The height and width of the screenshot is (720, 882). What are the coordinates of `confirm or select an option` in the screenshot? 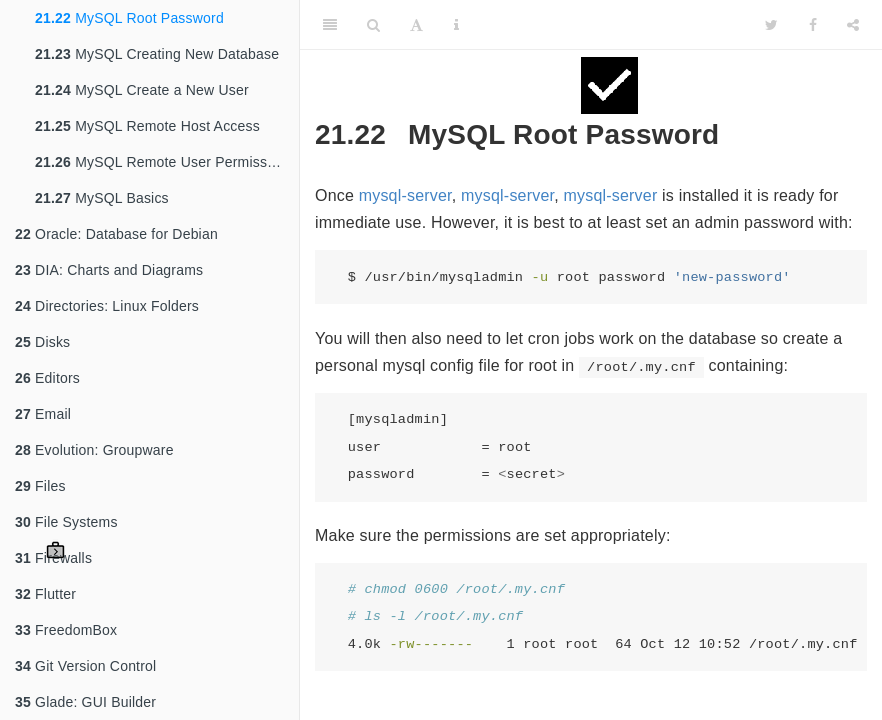 It's located at (609, 85).